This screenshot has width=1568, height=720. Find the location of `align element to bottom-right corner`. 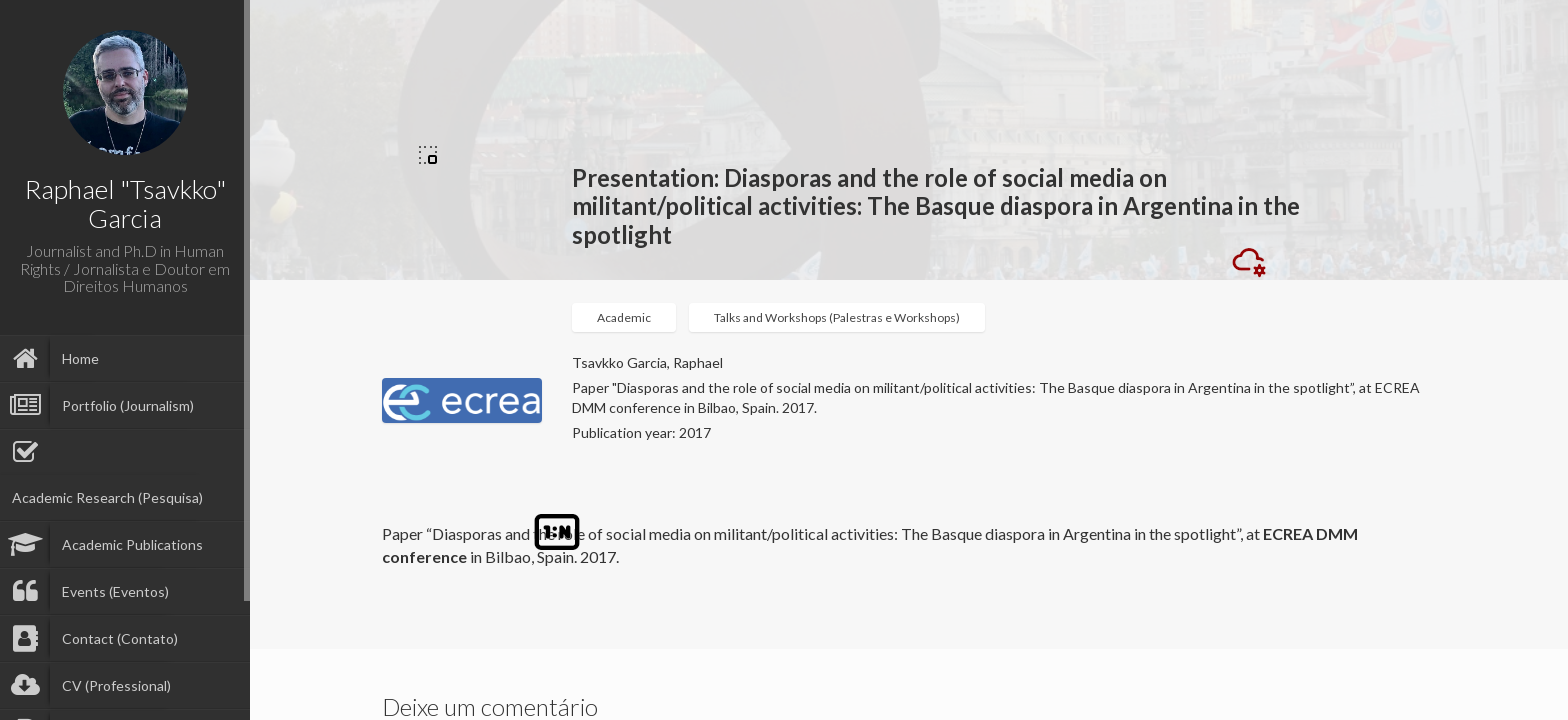

align element to bottom-right corner is located at coordinates (428, 155).